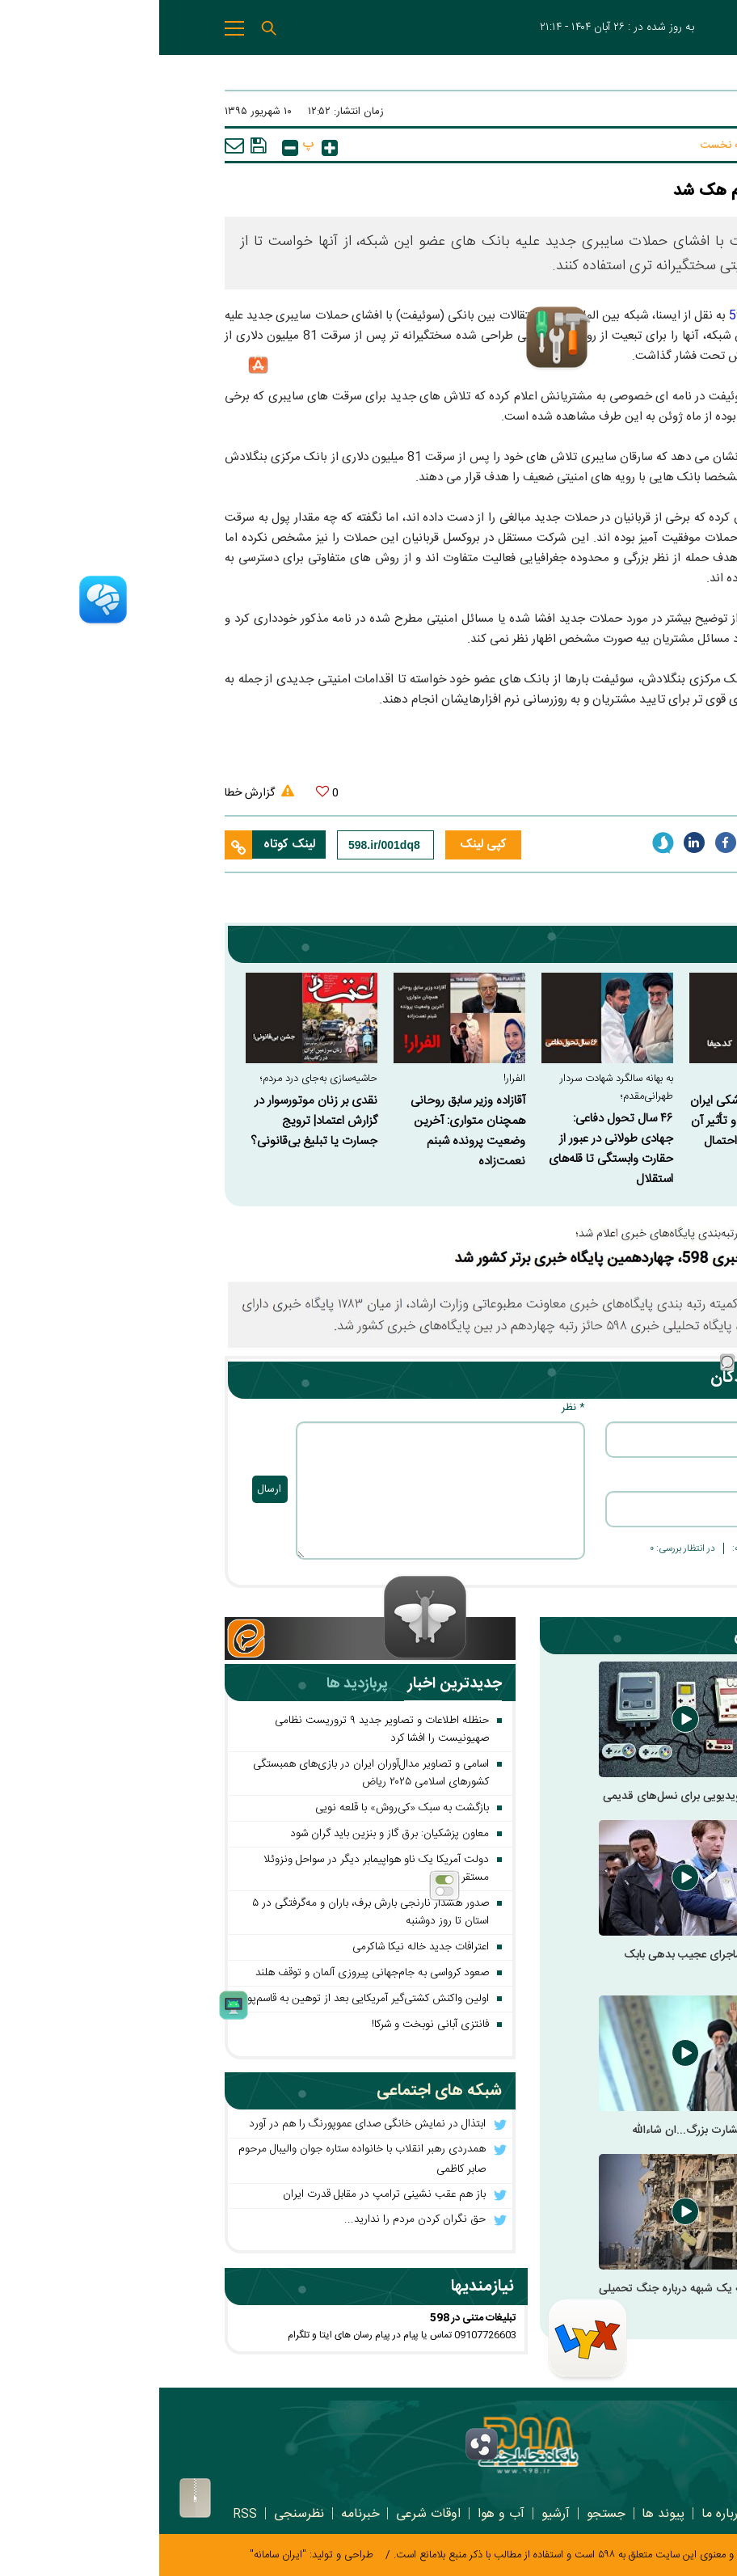  I want to click on open qmmp audio player, so click(425, 1617).